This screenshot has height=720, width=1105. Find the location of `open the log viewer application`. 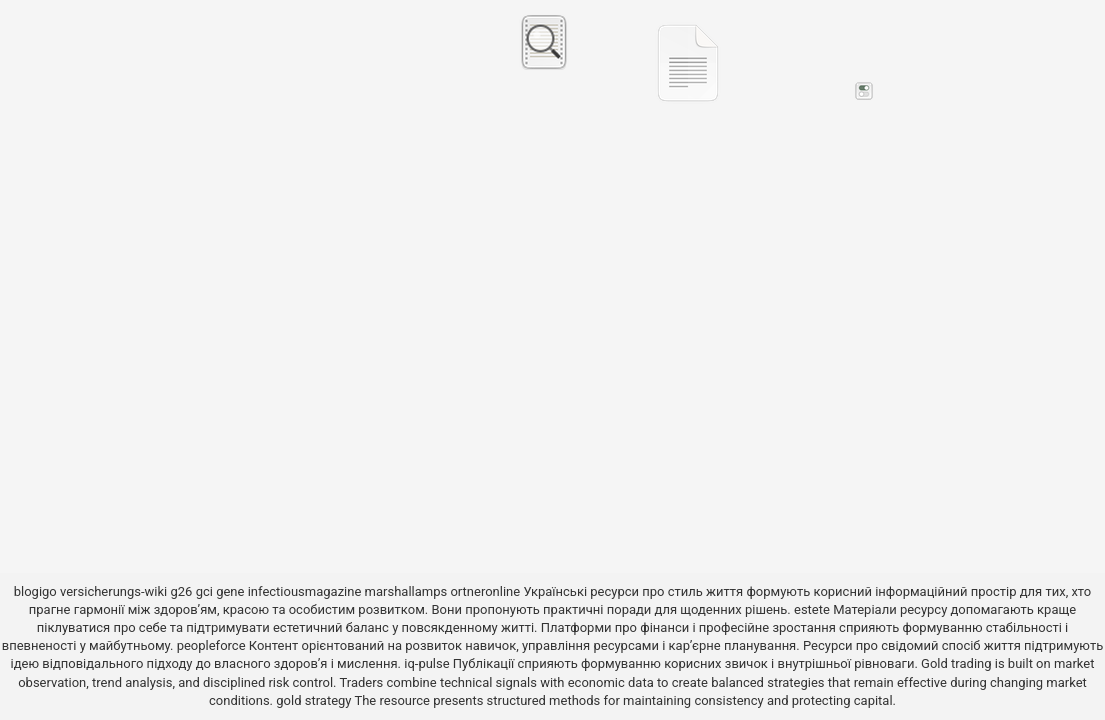

open the log viewer application is located at coordinates (544, 42).